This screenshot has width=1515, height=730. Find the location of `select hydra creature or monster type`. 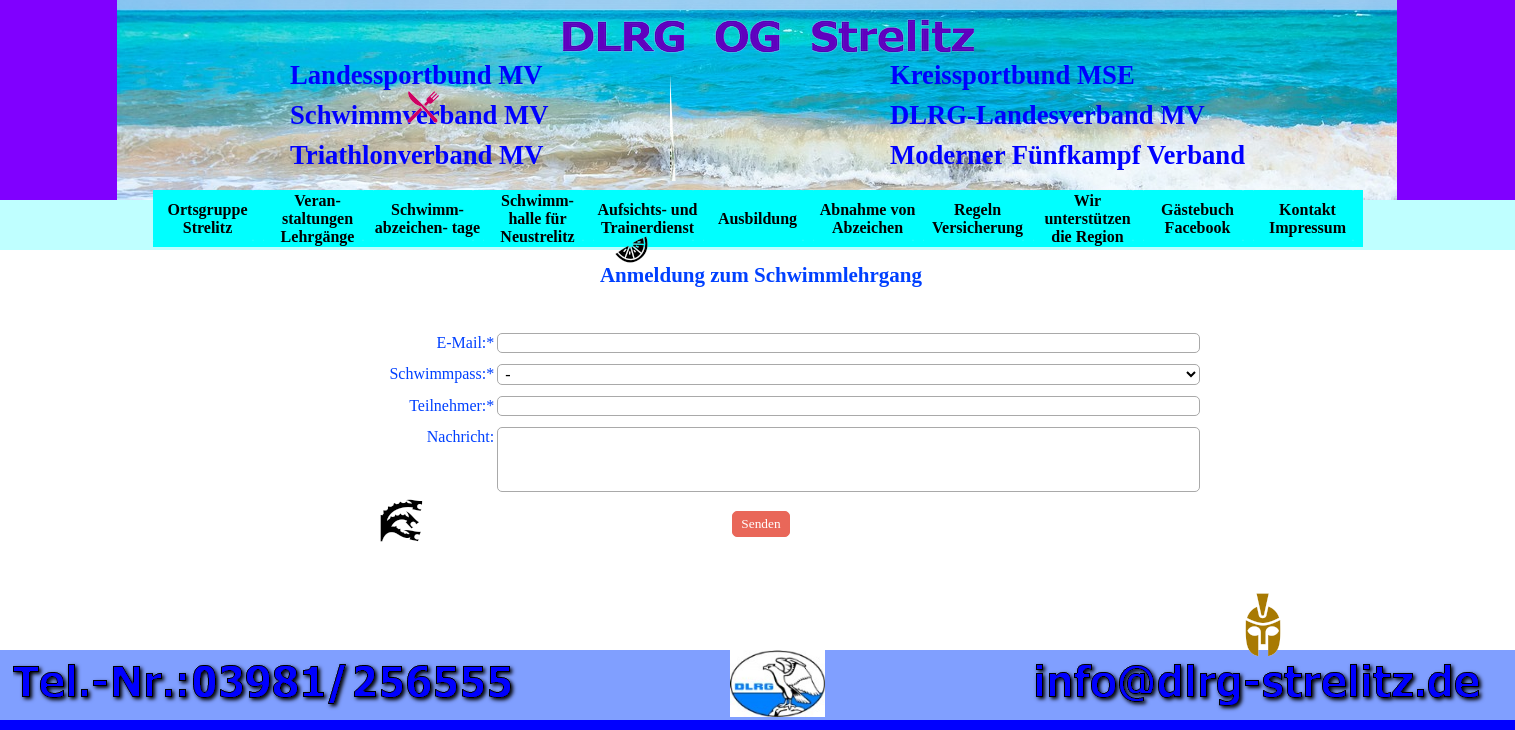

select hydra creature or monster type is located at coordinates (401, 520).